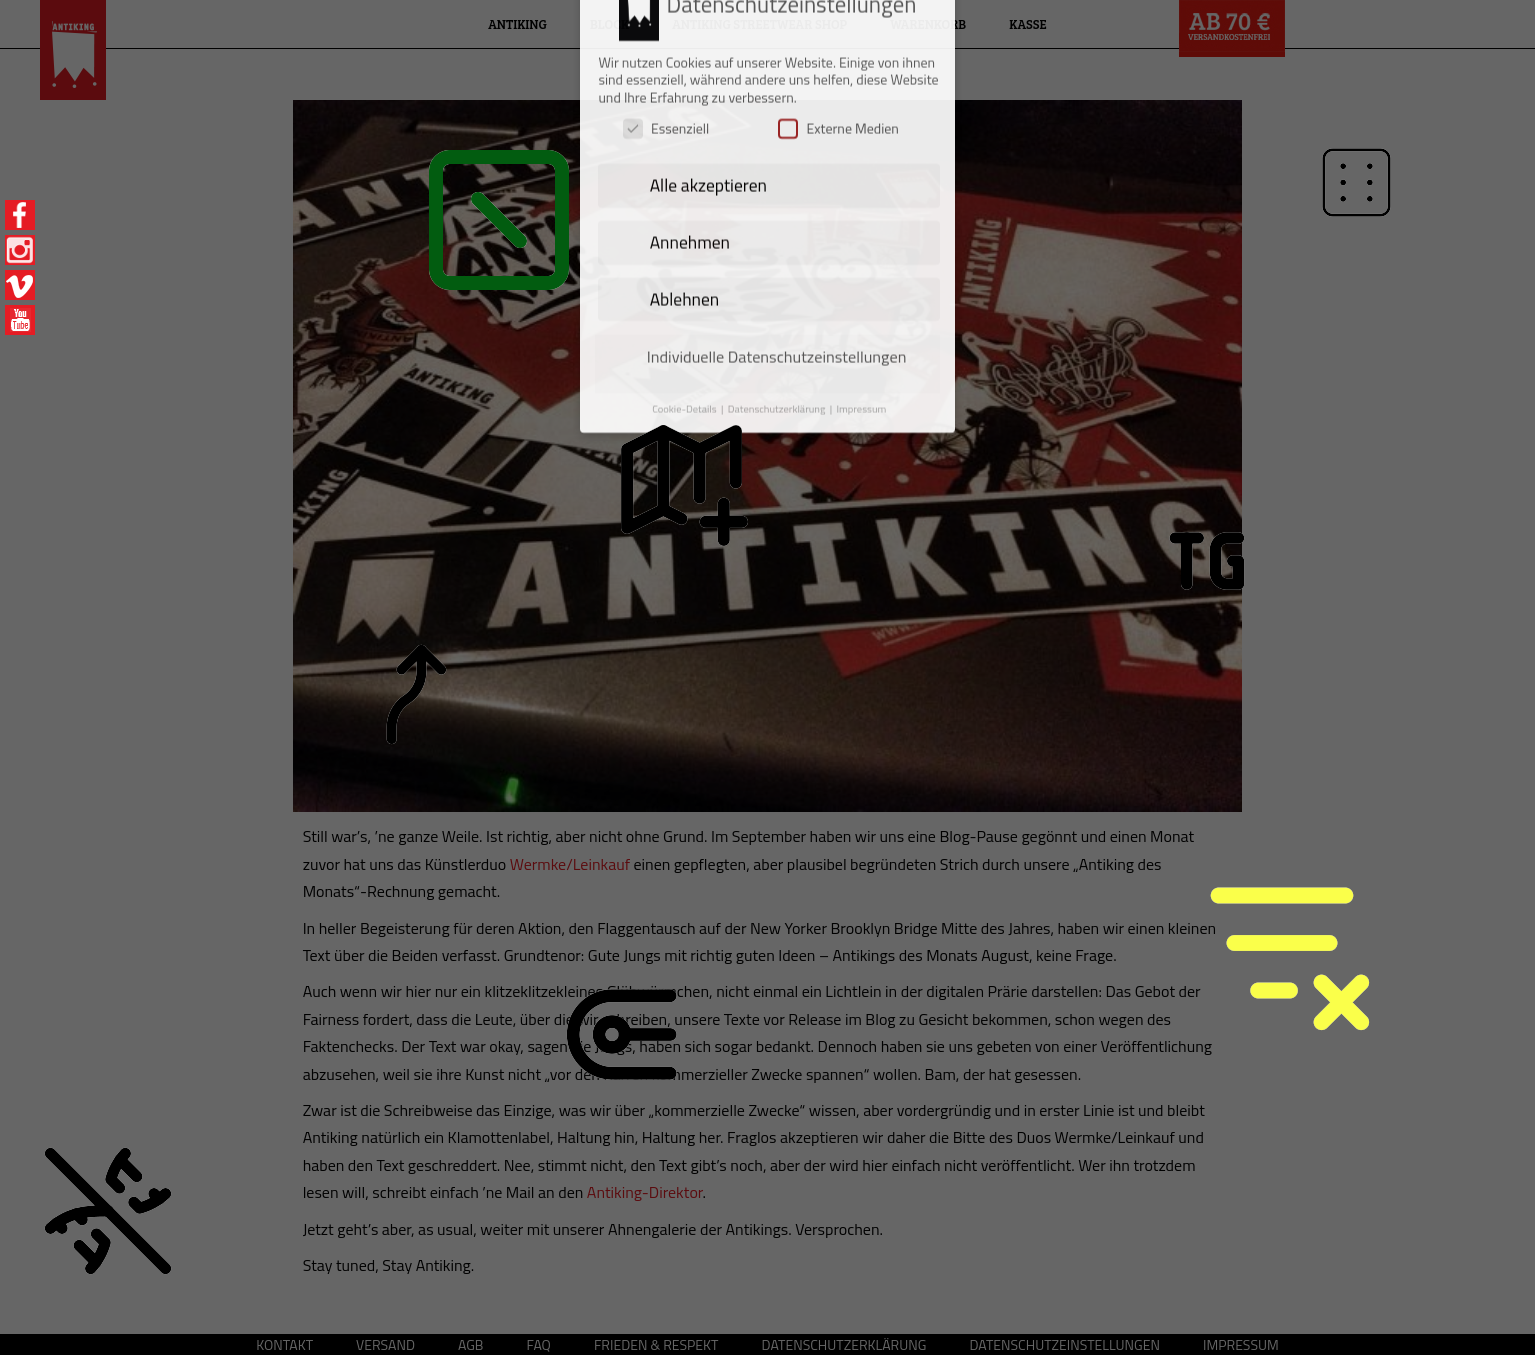 The width and height of the screenshot is (1535, 1355). I want to click on indicates a blocked or forbidden action, so click(499, 220).